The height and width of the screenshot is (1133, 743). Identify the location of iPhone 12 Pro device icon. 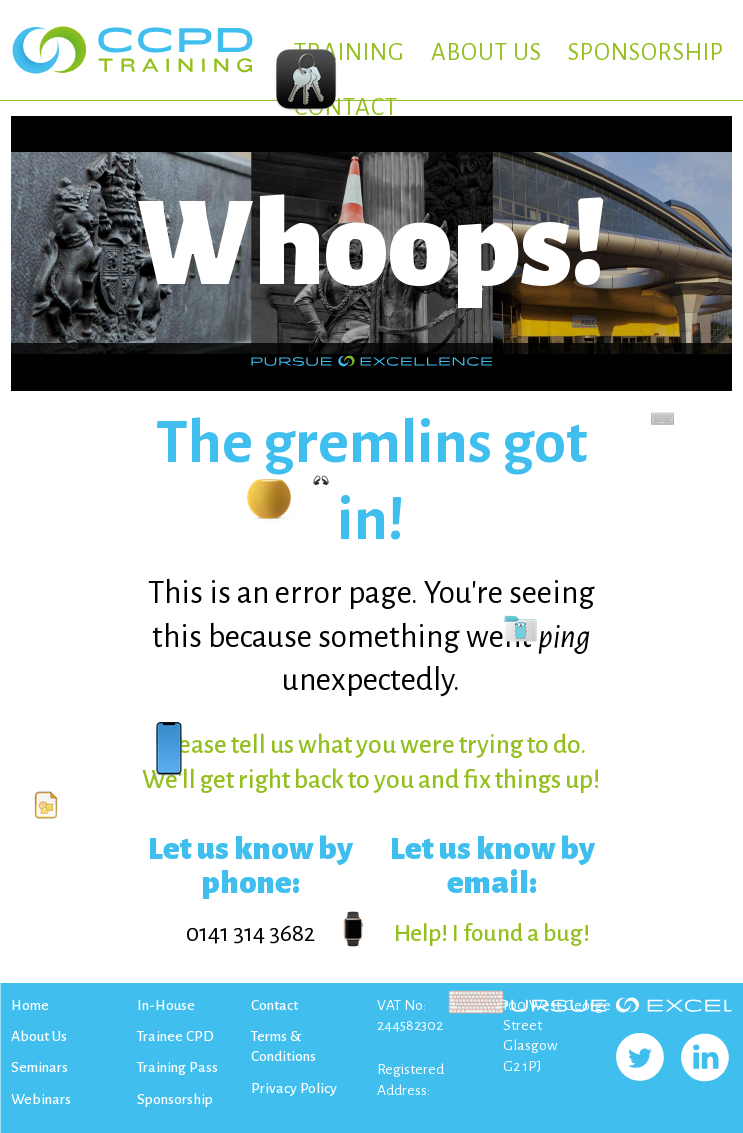
(169, 749).